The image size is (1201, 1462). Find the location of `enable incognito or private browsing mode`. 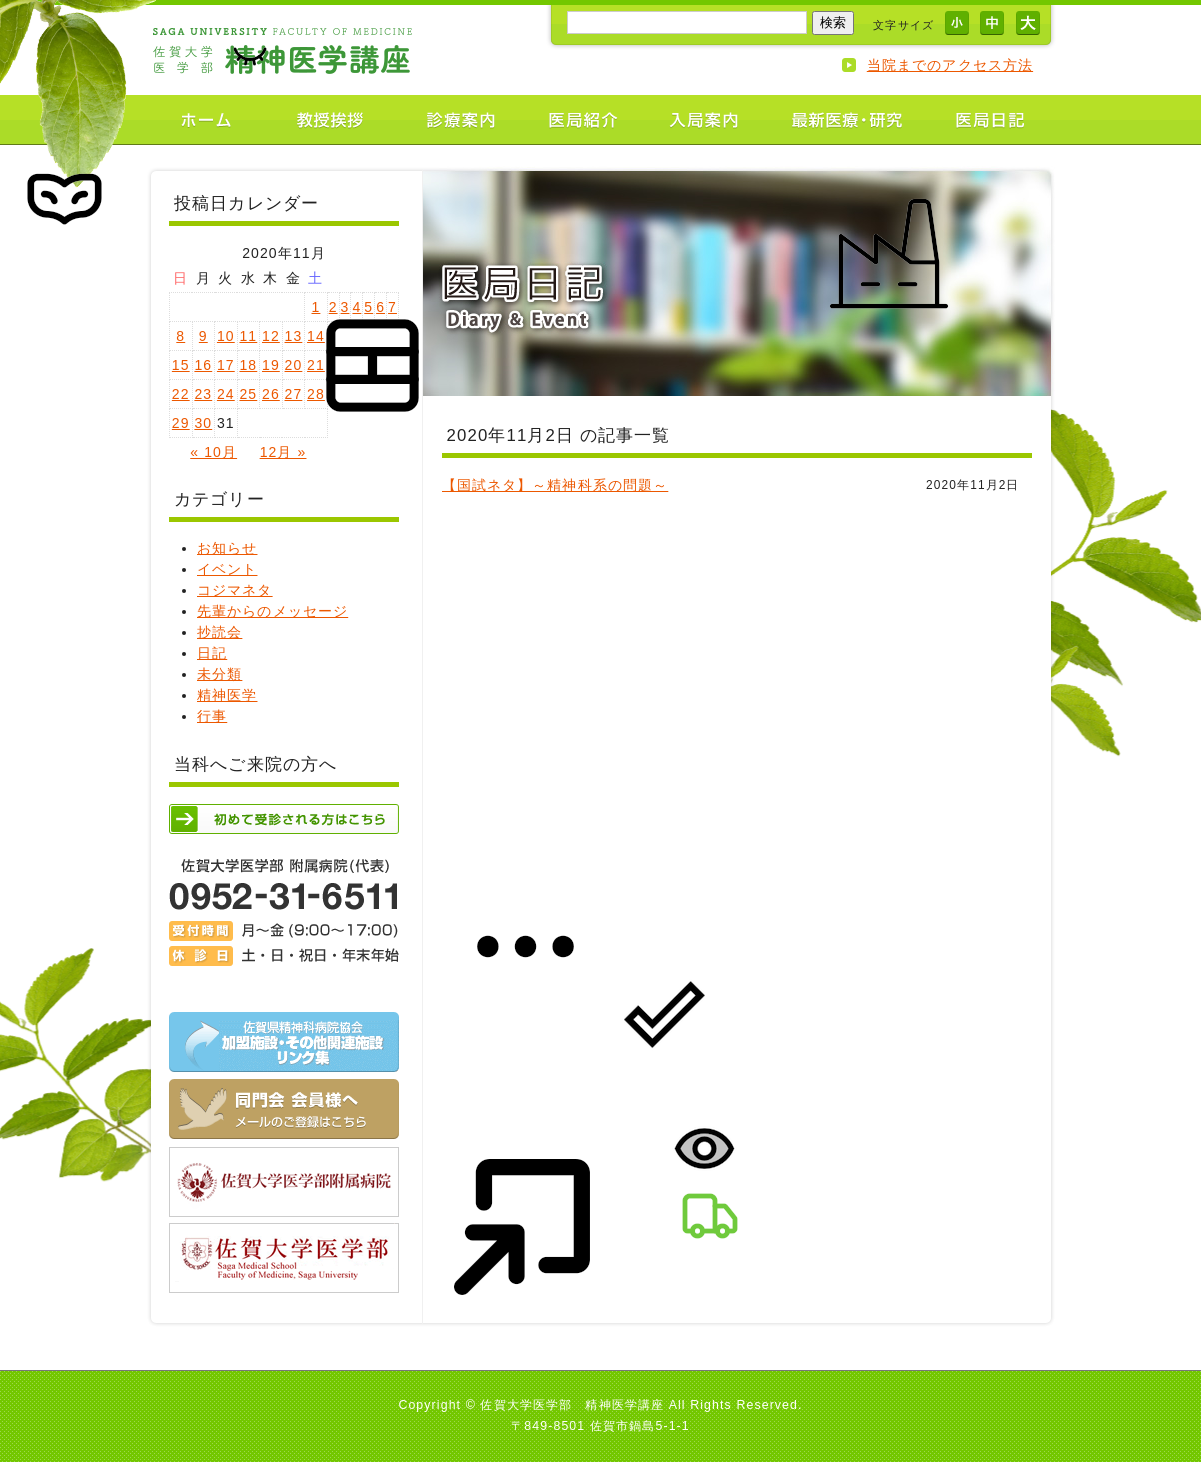

enable incognito or private browsing mode is located at coordinates (64, 197).